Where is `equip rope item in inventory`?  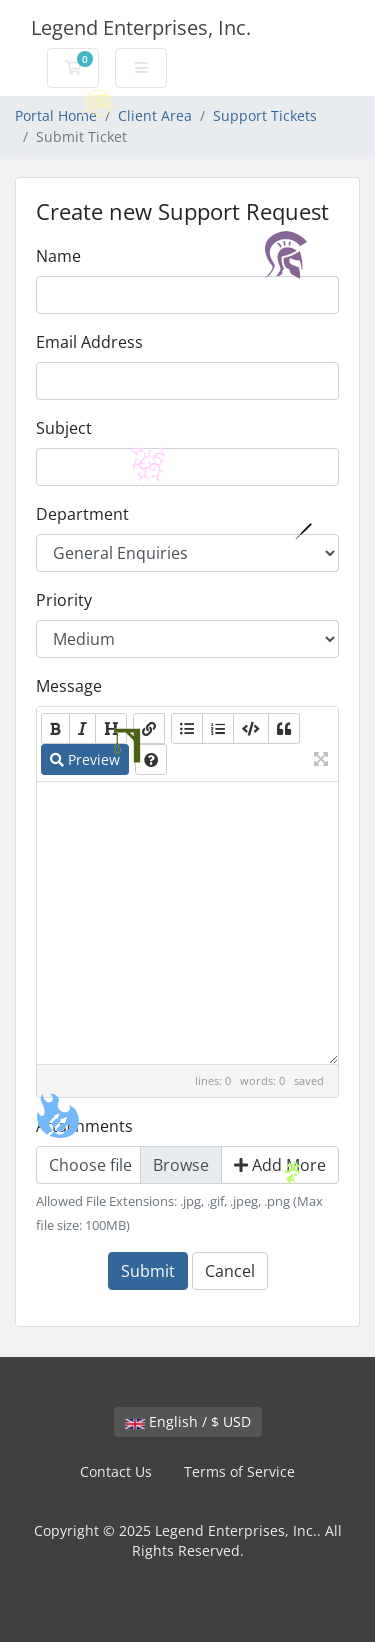 equip rope item in inventory is located at coordinates (98, 104).